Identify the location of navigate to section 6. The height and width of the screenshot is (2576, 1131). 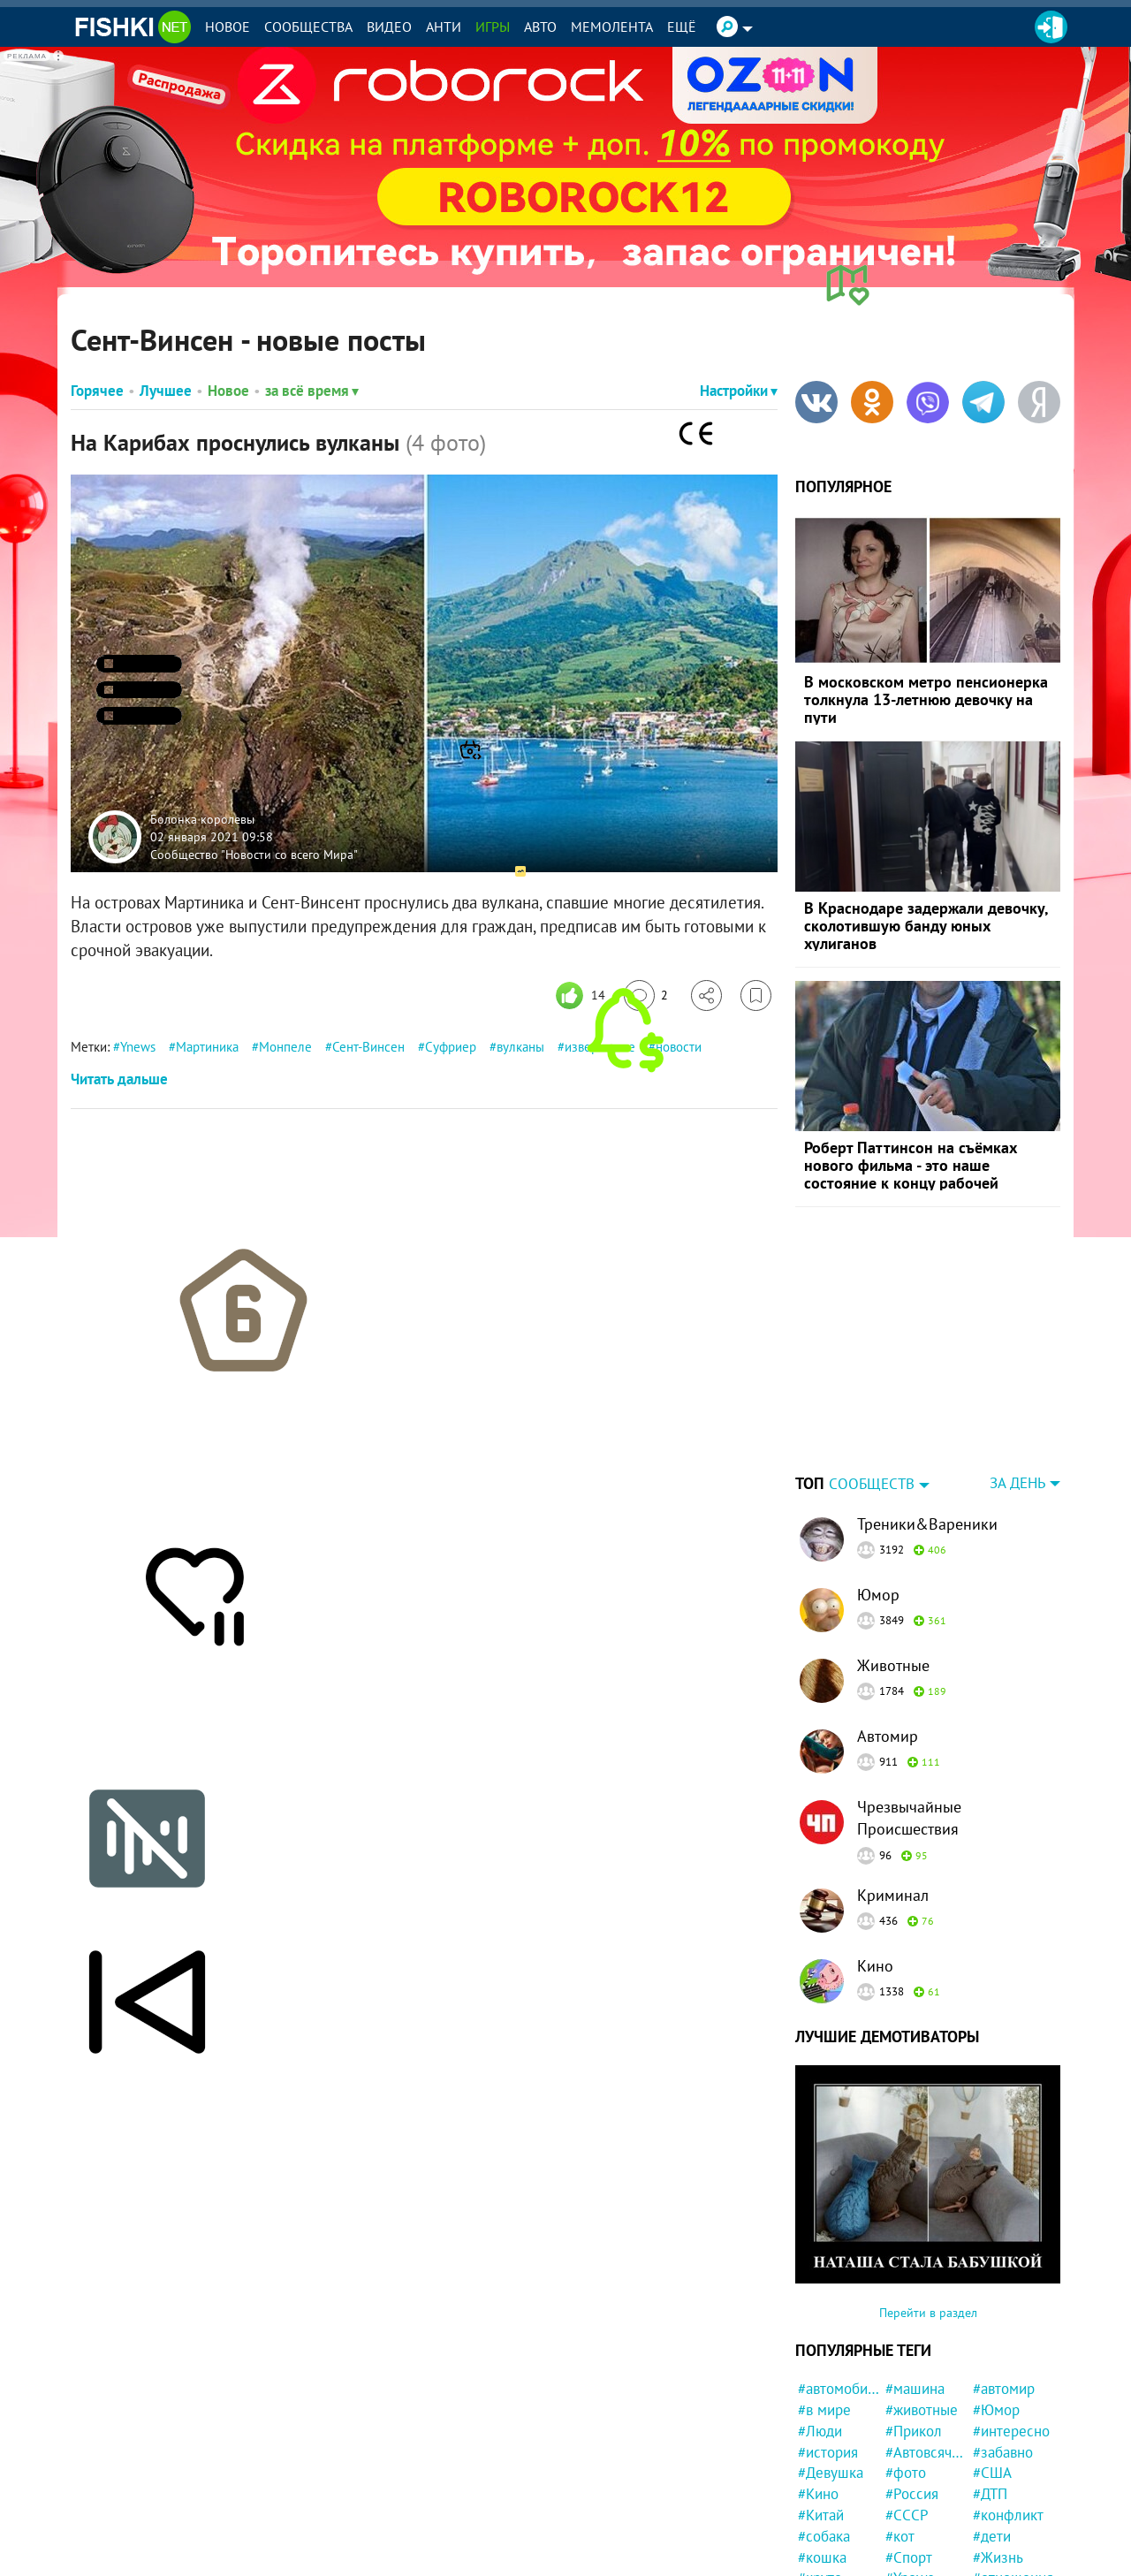
(243, 1313).